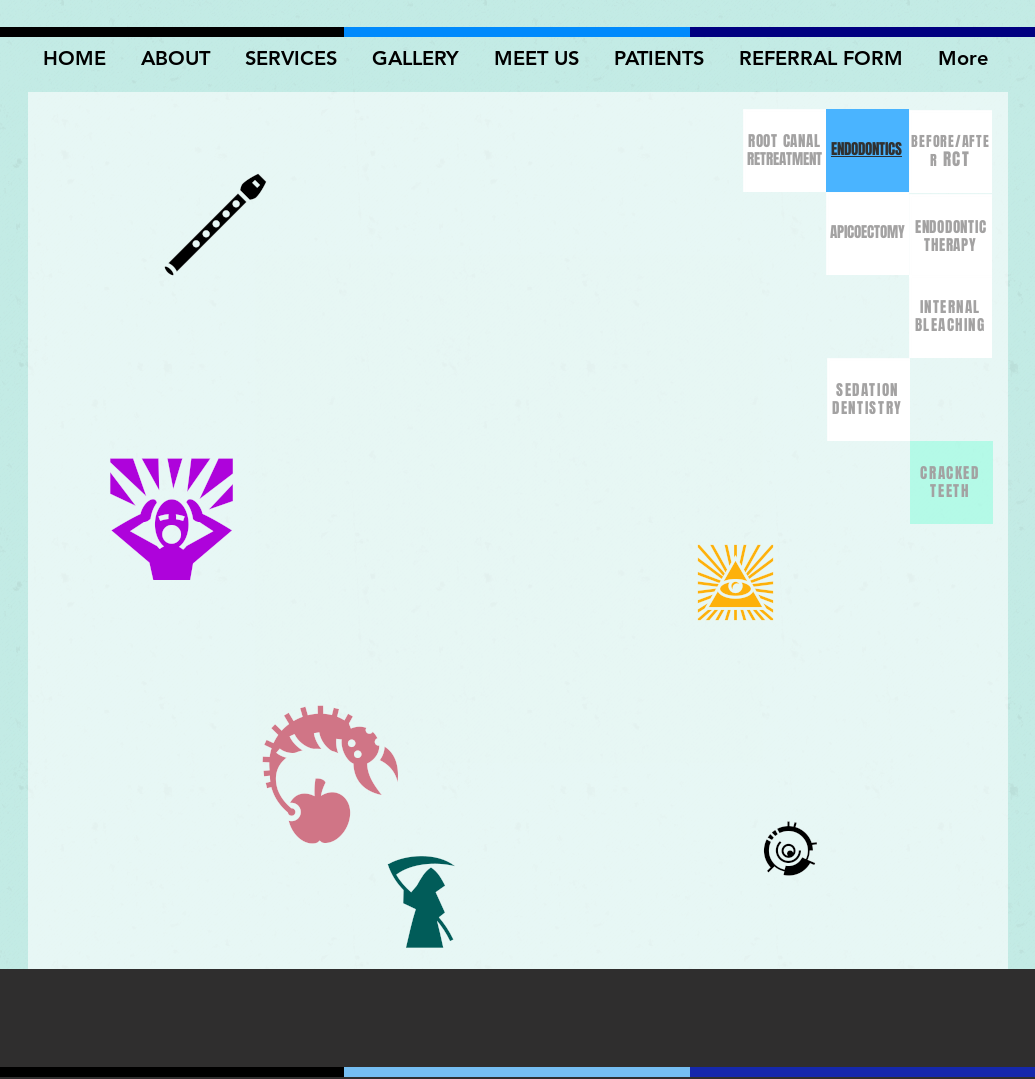 This screenshot has width=1035, height=1079. Describe the element at coordinates (423, 902) in the screenshot. I see `indicates death or game over state` at that location.